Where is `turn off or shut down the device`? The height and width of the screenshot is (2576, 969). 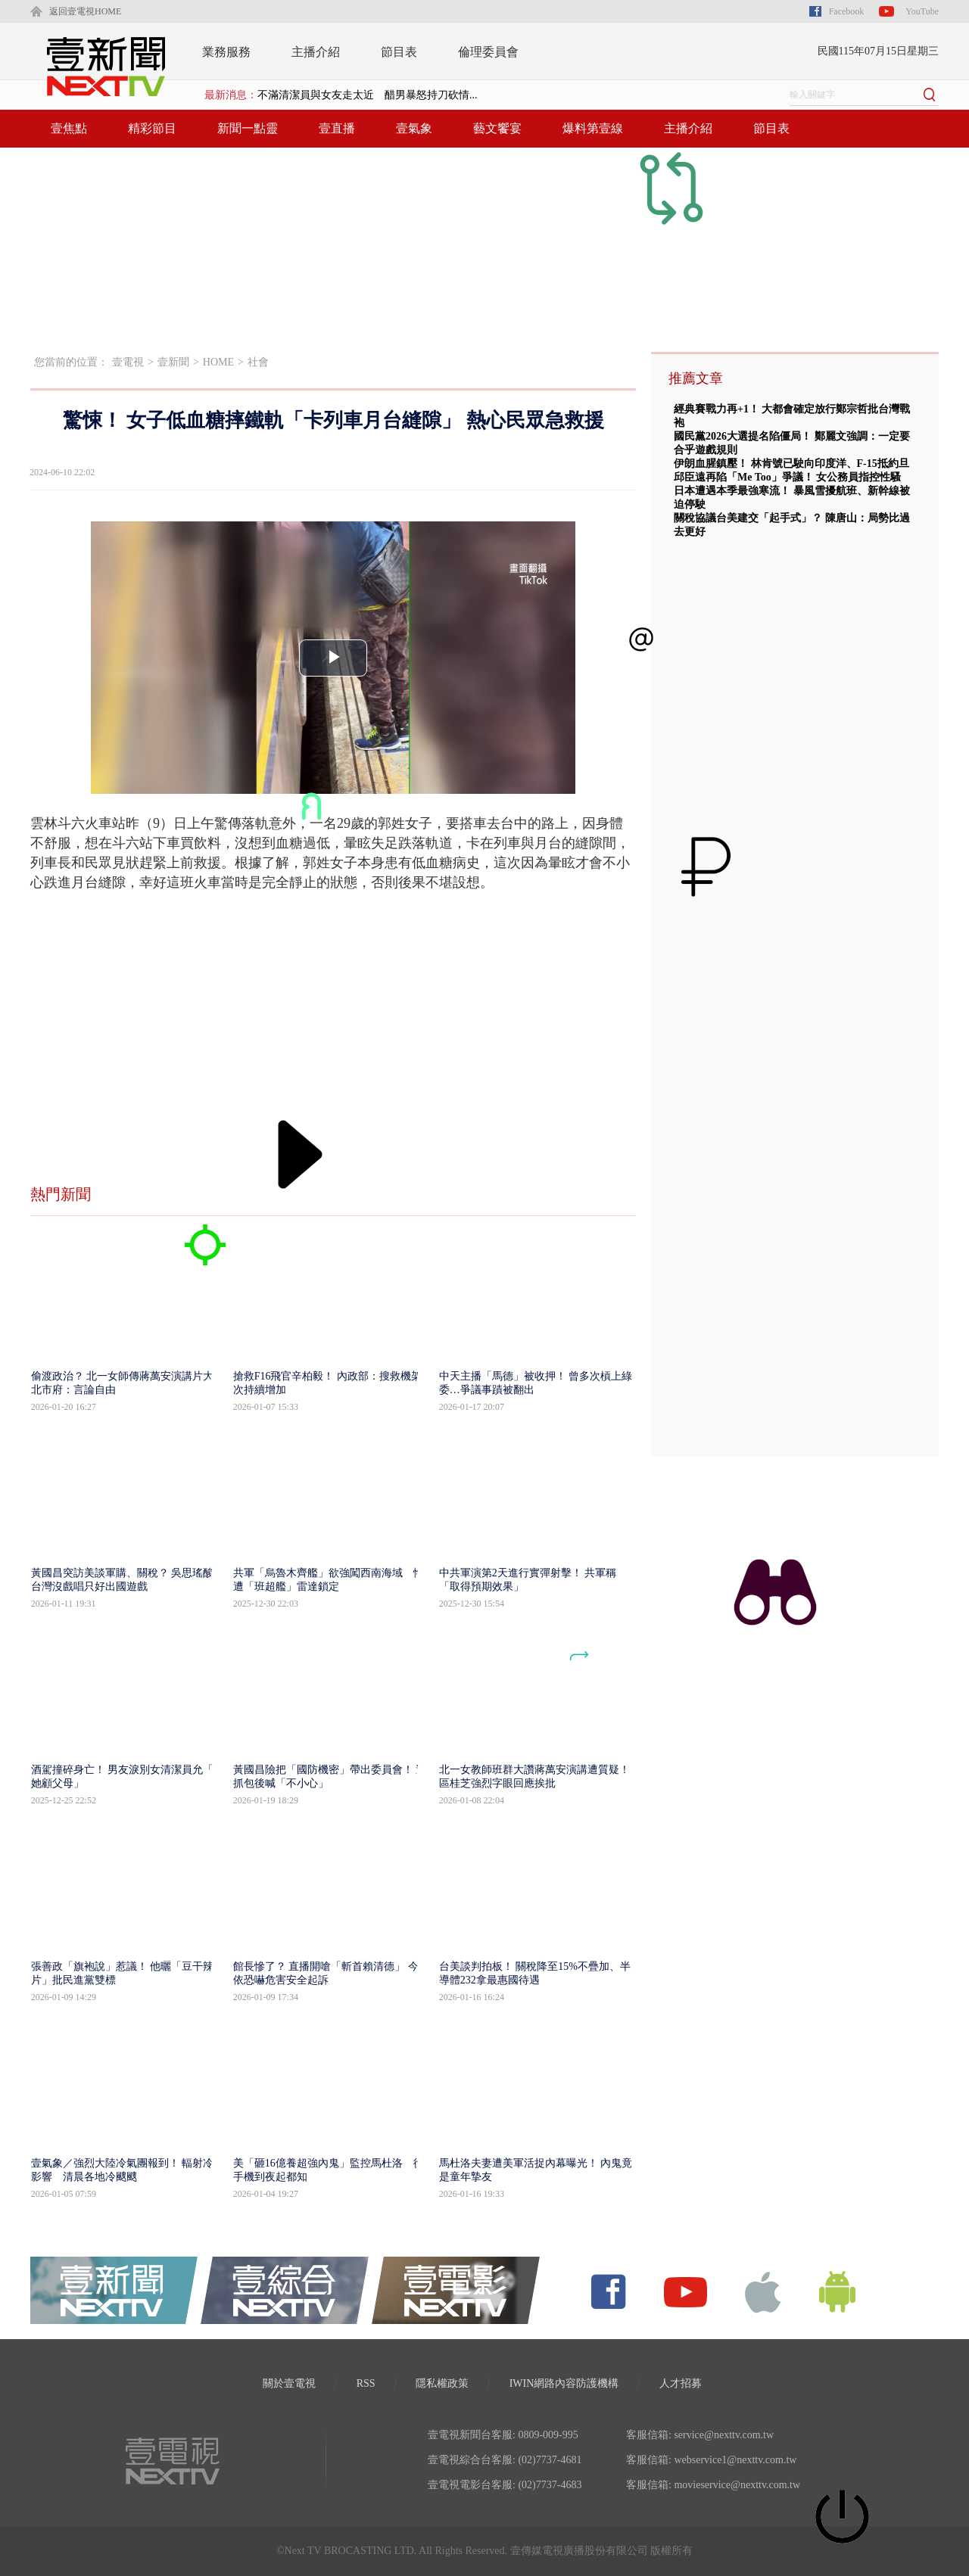 turn off or shut down the device is located at coordinates (842, 2516).